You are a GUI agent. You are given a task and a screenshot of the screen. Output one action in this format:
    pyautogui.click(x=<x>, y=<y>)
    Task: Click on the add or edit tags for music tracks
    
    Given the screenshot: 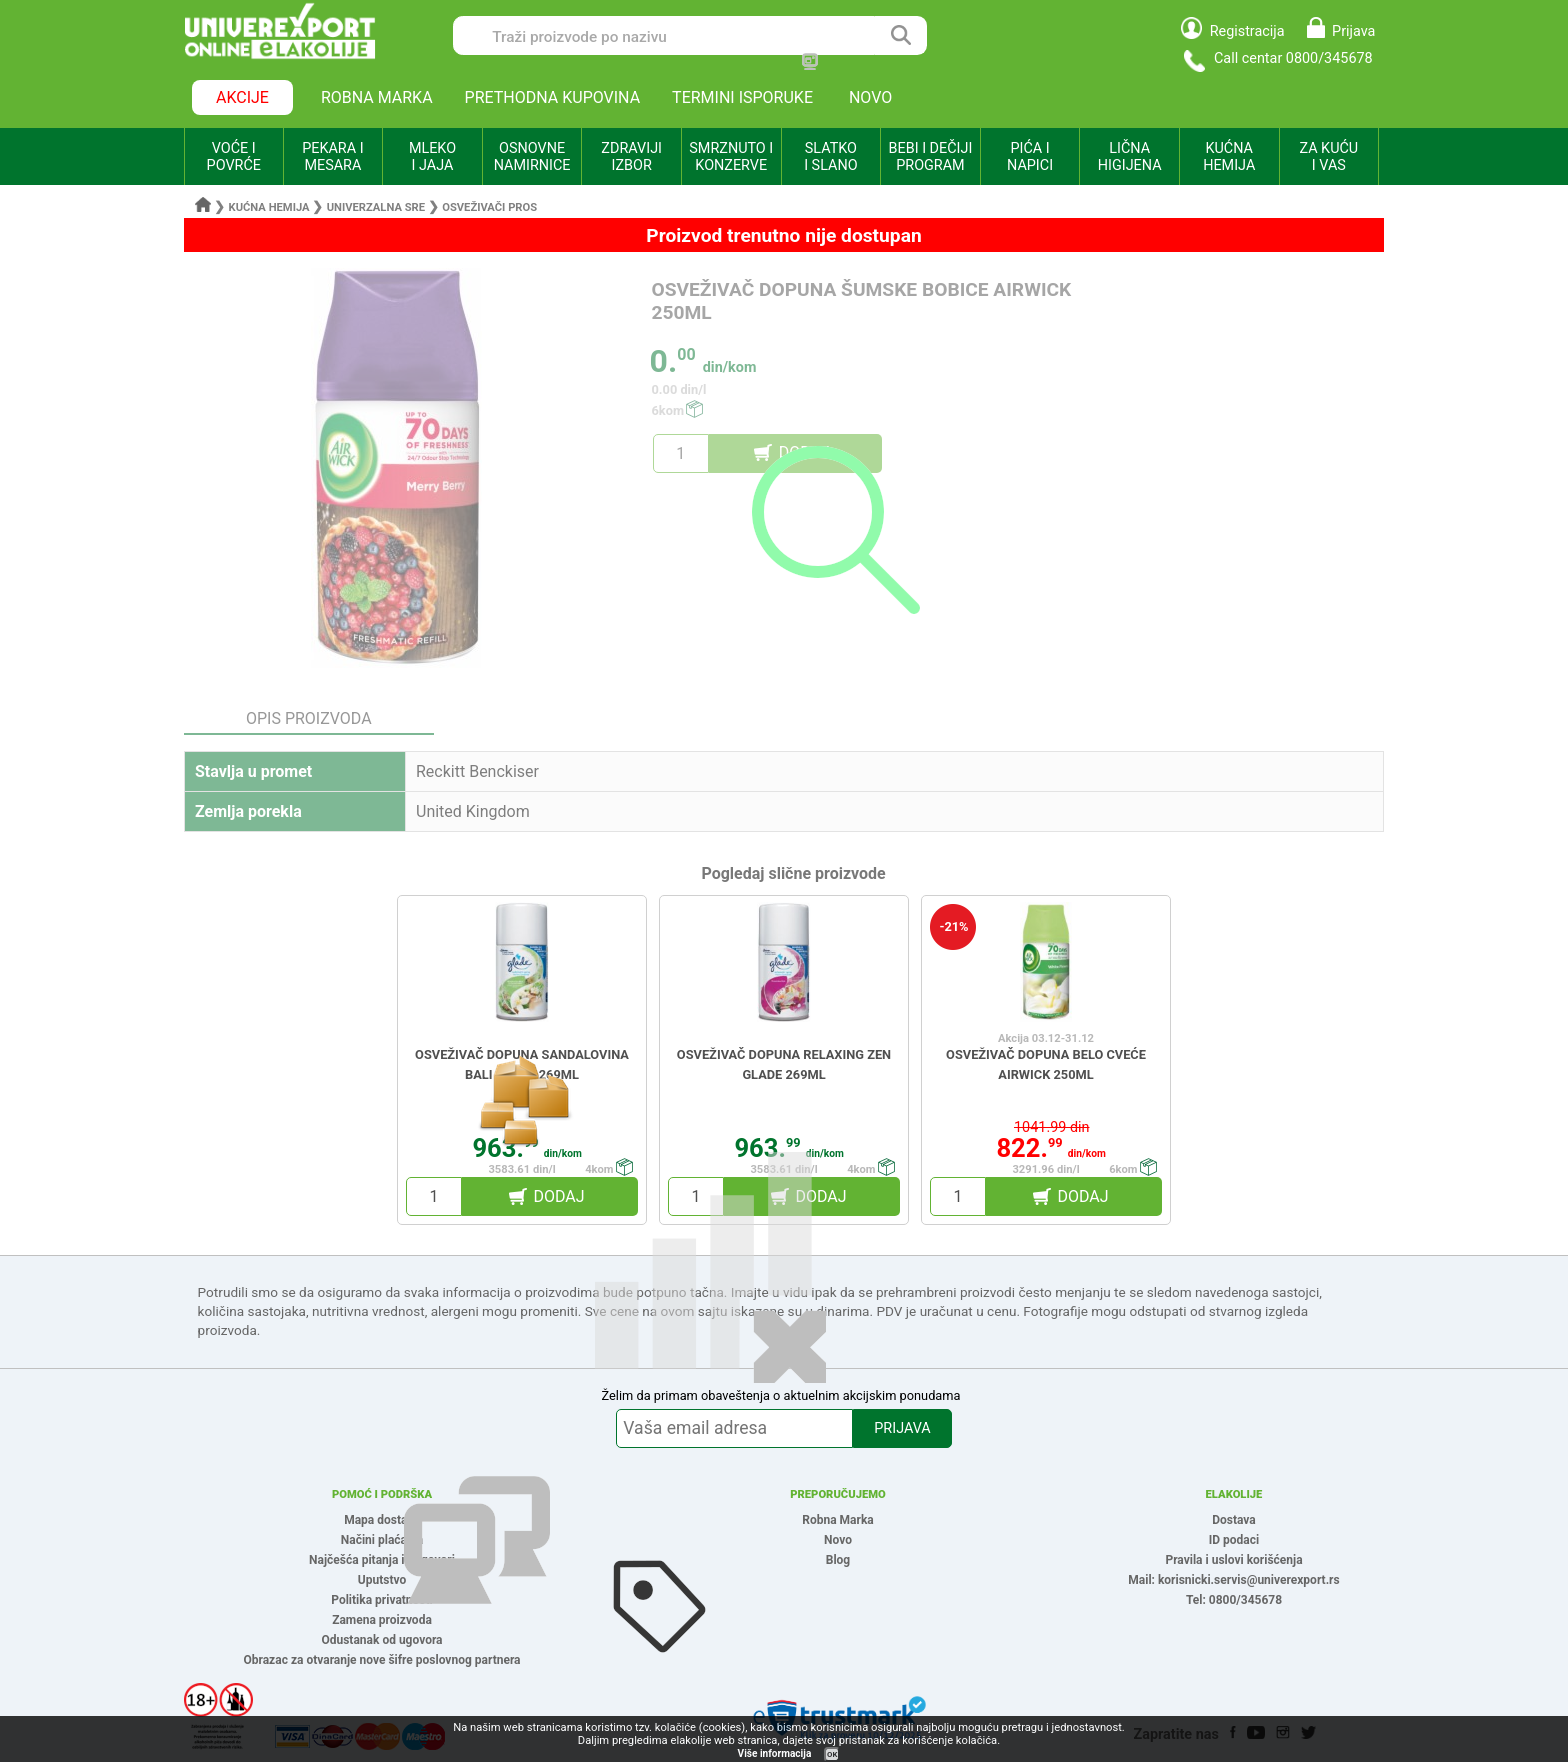 What is the action you would take?
    pyautogui.click(x=659, y=1606)
    